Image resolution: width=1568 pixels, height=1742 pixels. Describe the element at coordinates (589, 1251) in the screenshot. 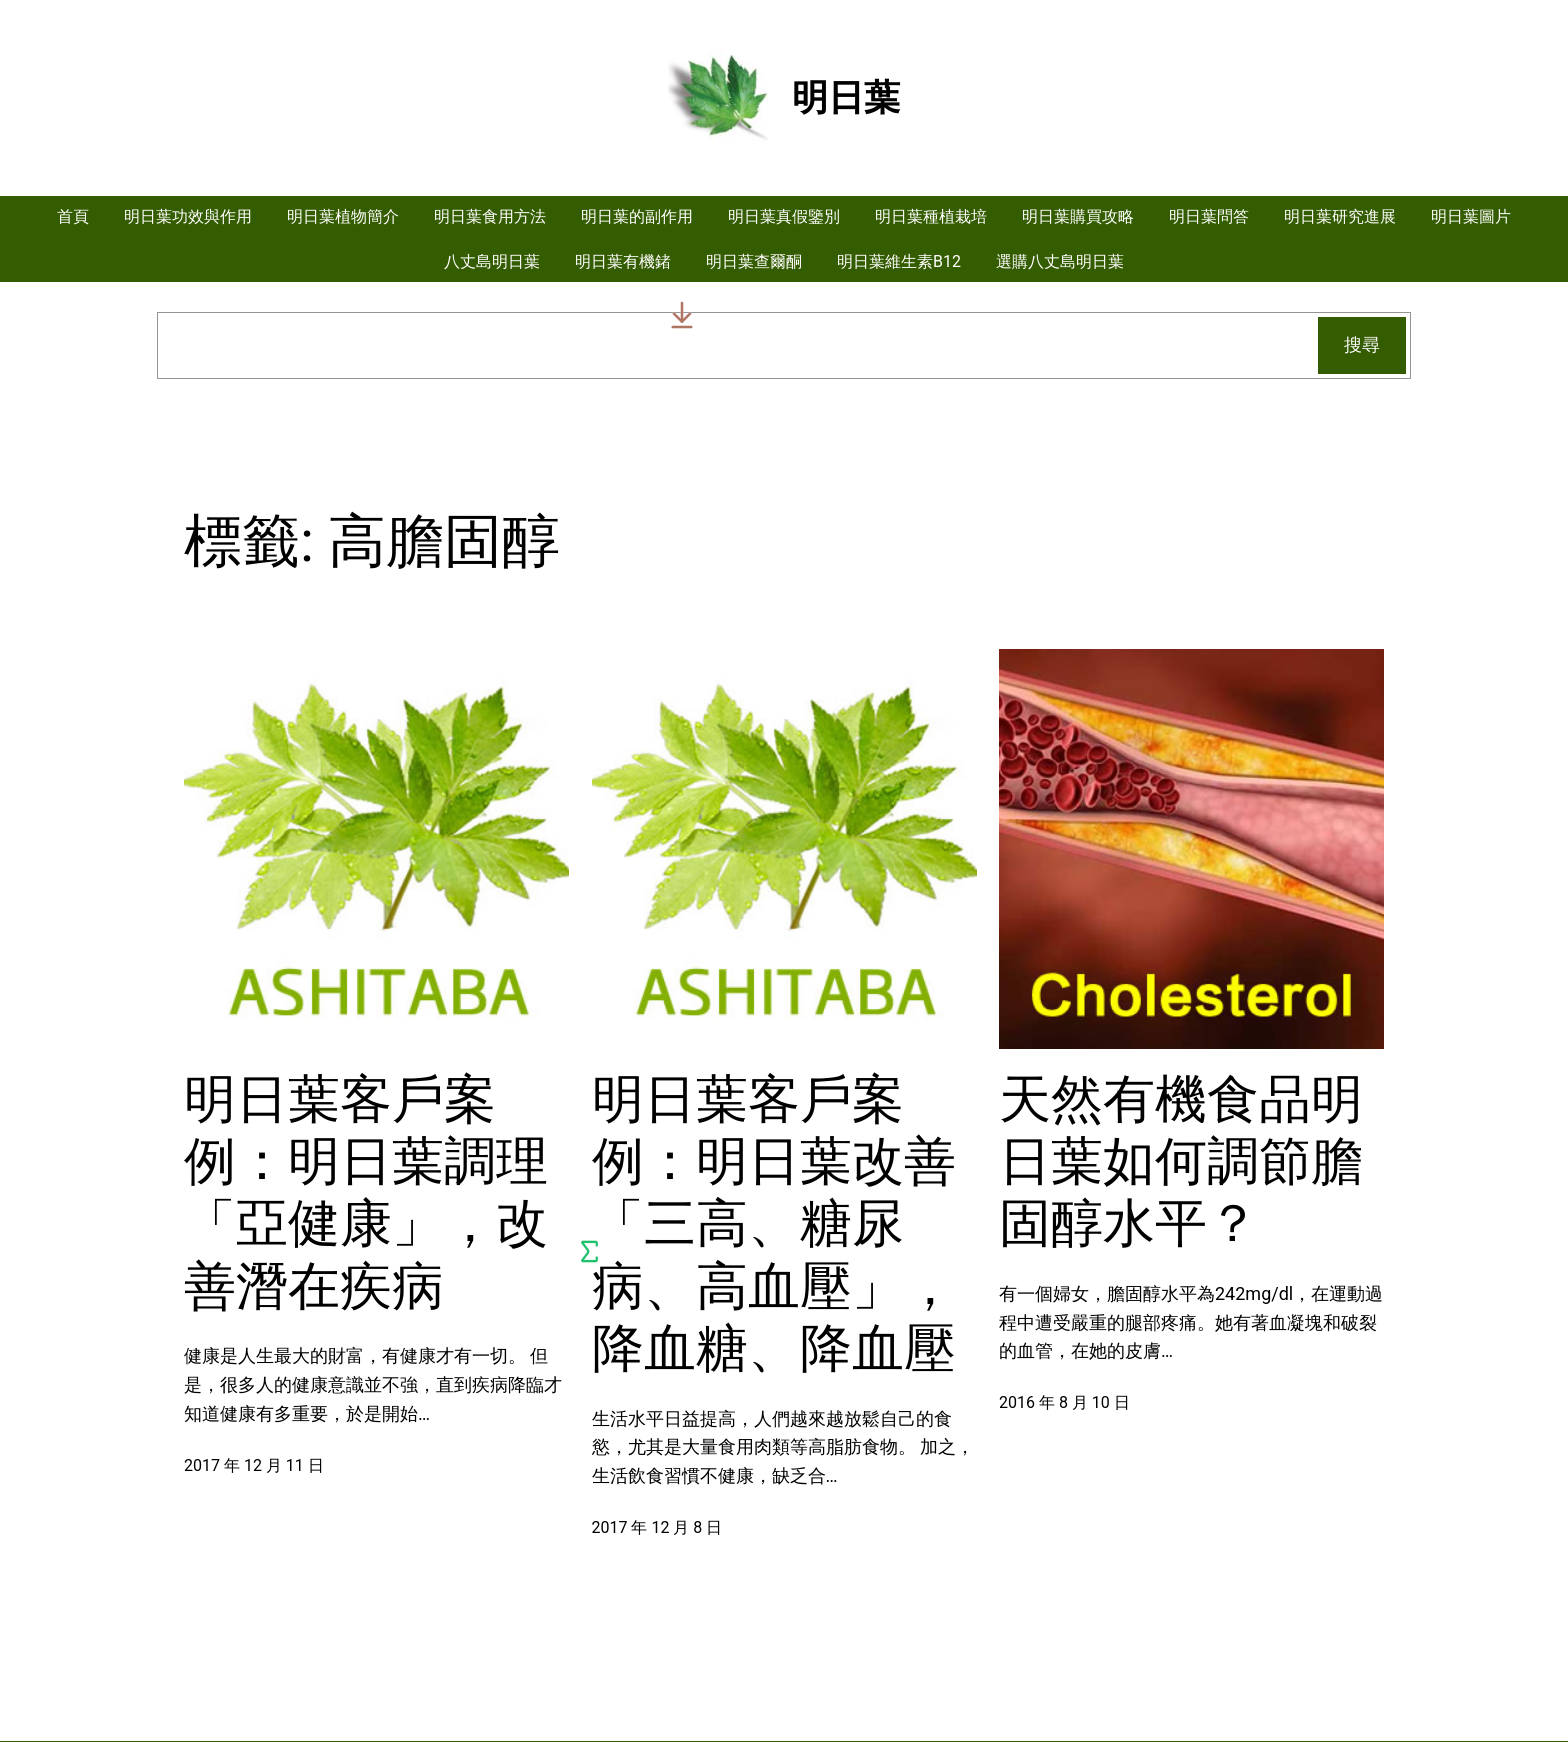

I see `calculate sum or total` at that location.